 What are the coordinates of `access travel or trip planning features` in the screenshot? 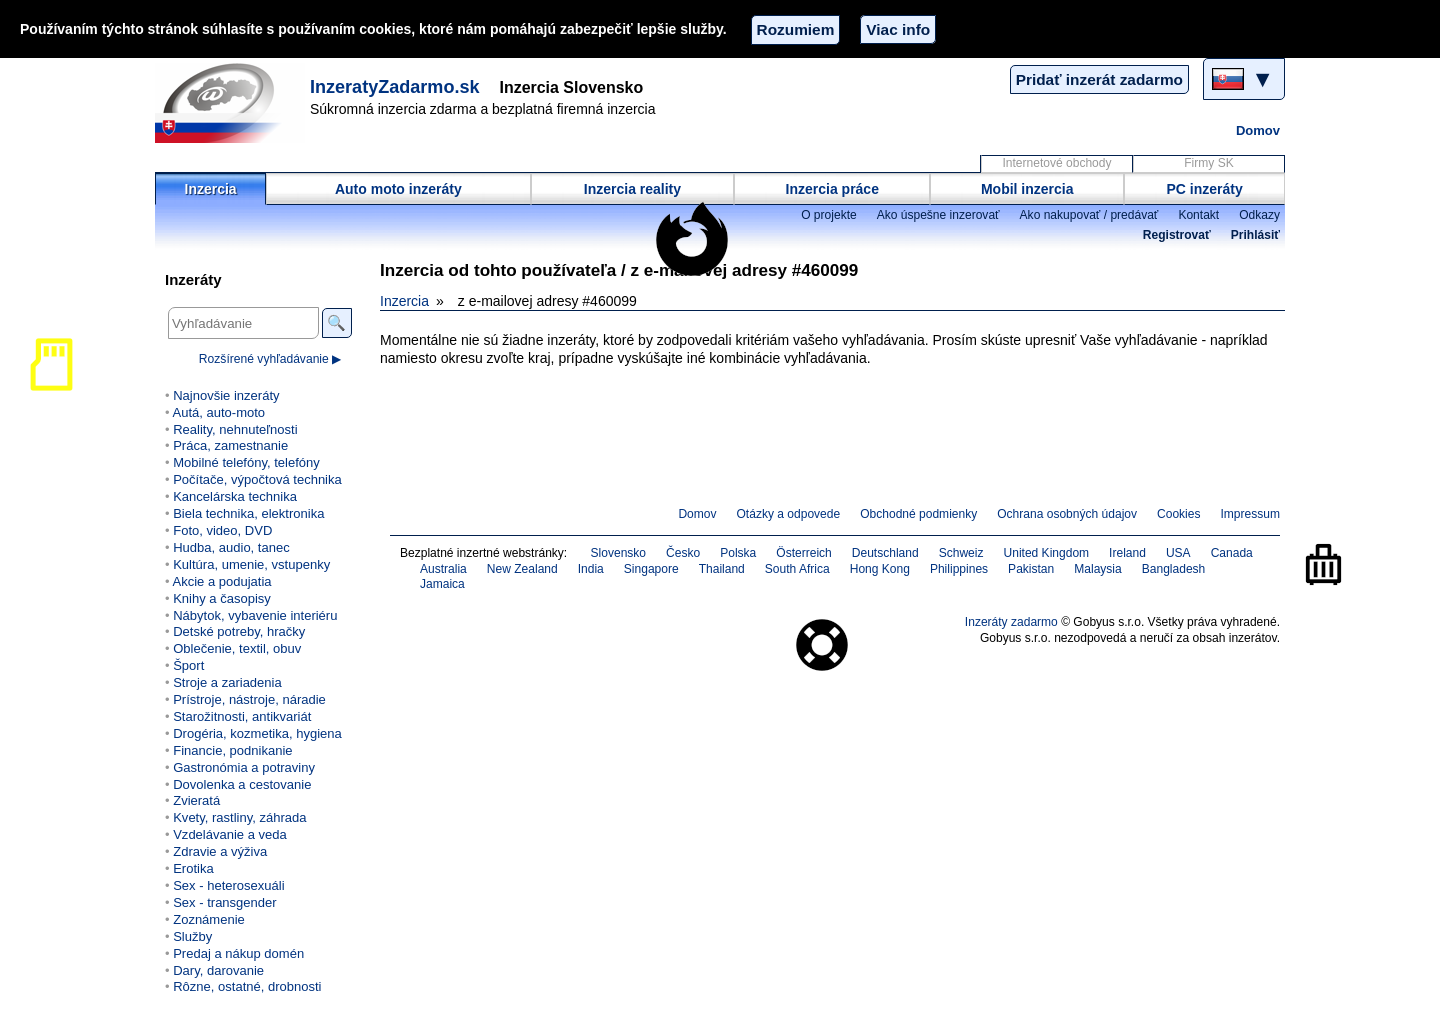 It's located at (1323, 565).